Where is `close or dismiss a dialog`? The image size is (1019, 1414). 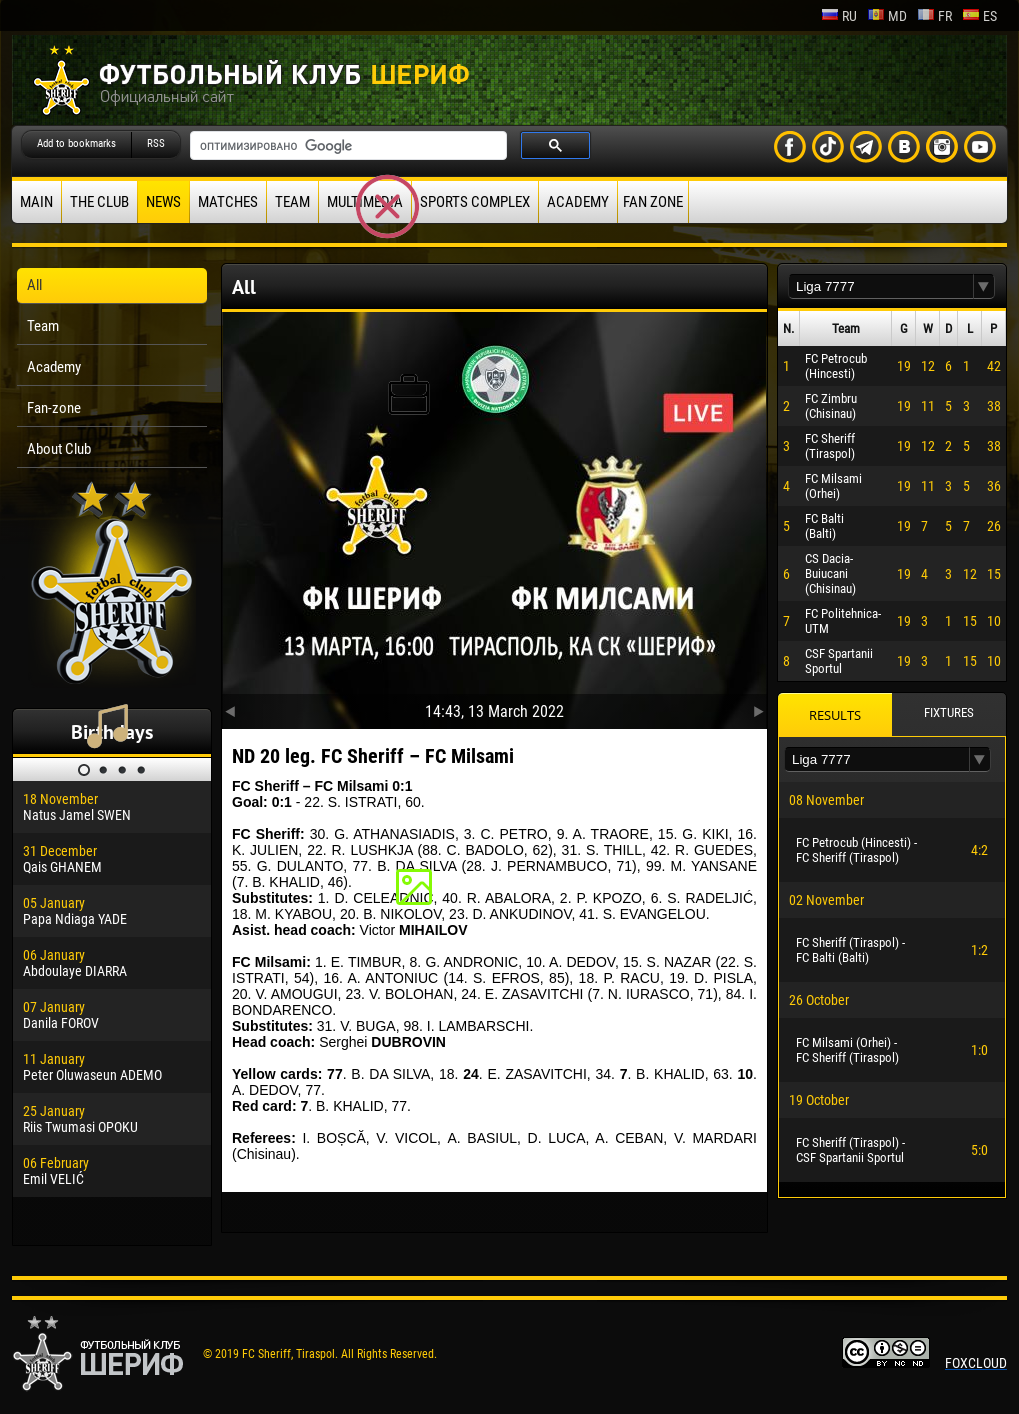
close or dismiss a dialog is located at coordinates (387, 206).